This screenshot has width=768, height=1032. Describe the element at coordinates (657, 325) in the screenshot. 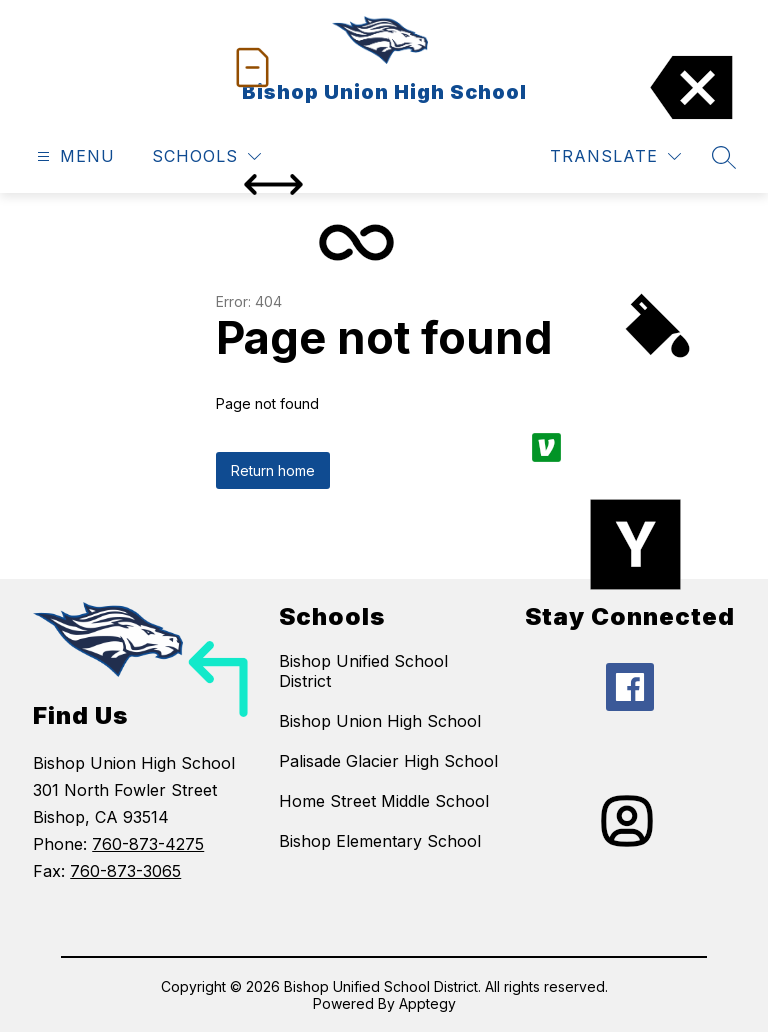

I see `fill an area with color` at that location.